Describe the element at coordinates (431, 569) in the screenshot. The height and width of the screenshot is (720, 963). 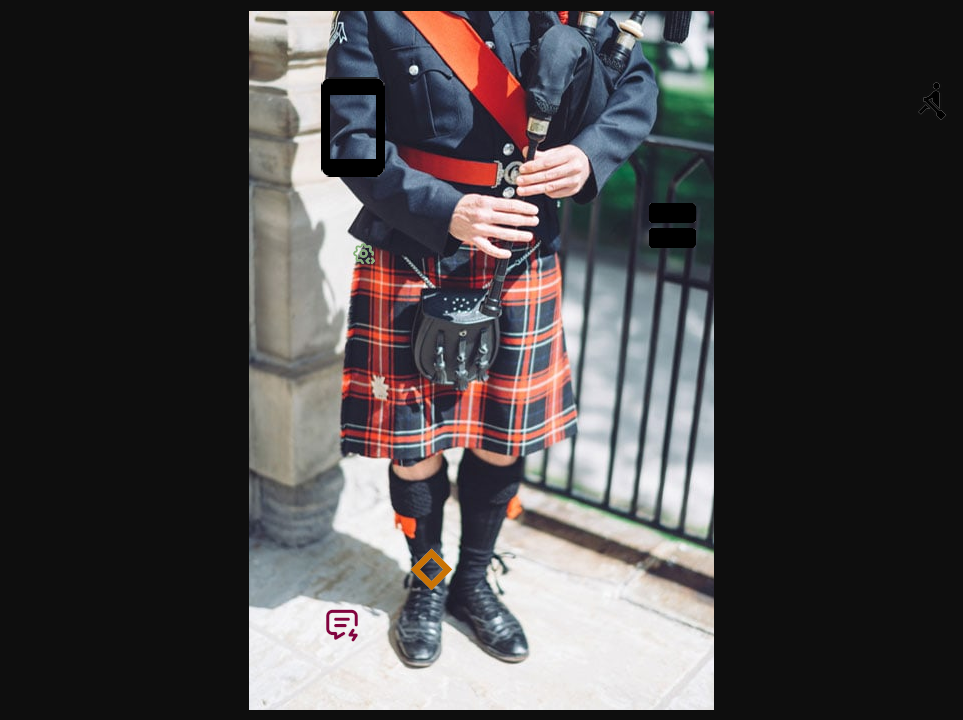
I see `unverified log breakpoint in debug mode` at that location.